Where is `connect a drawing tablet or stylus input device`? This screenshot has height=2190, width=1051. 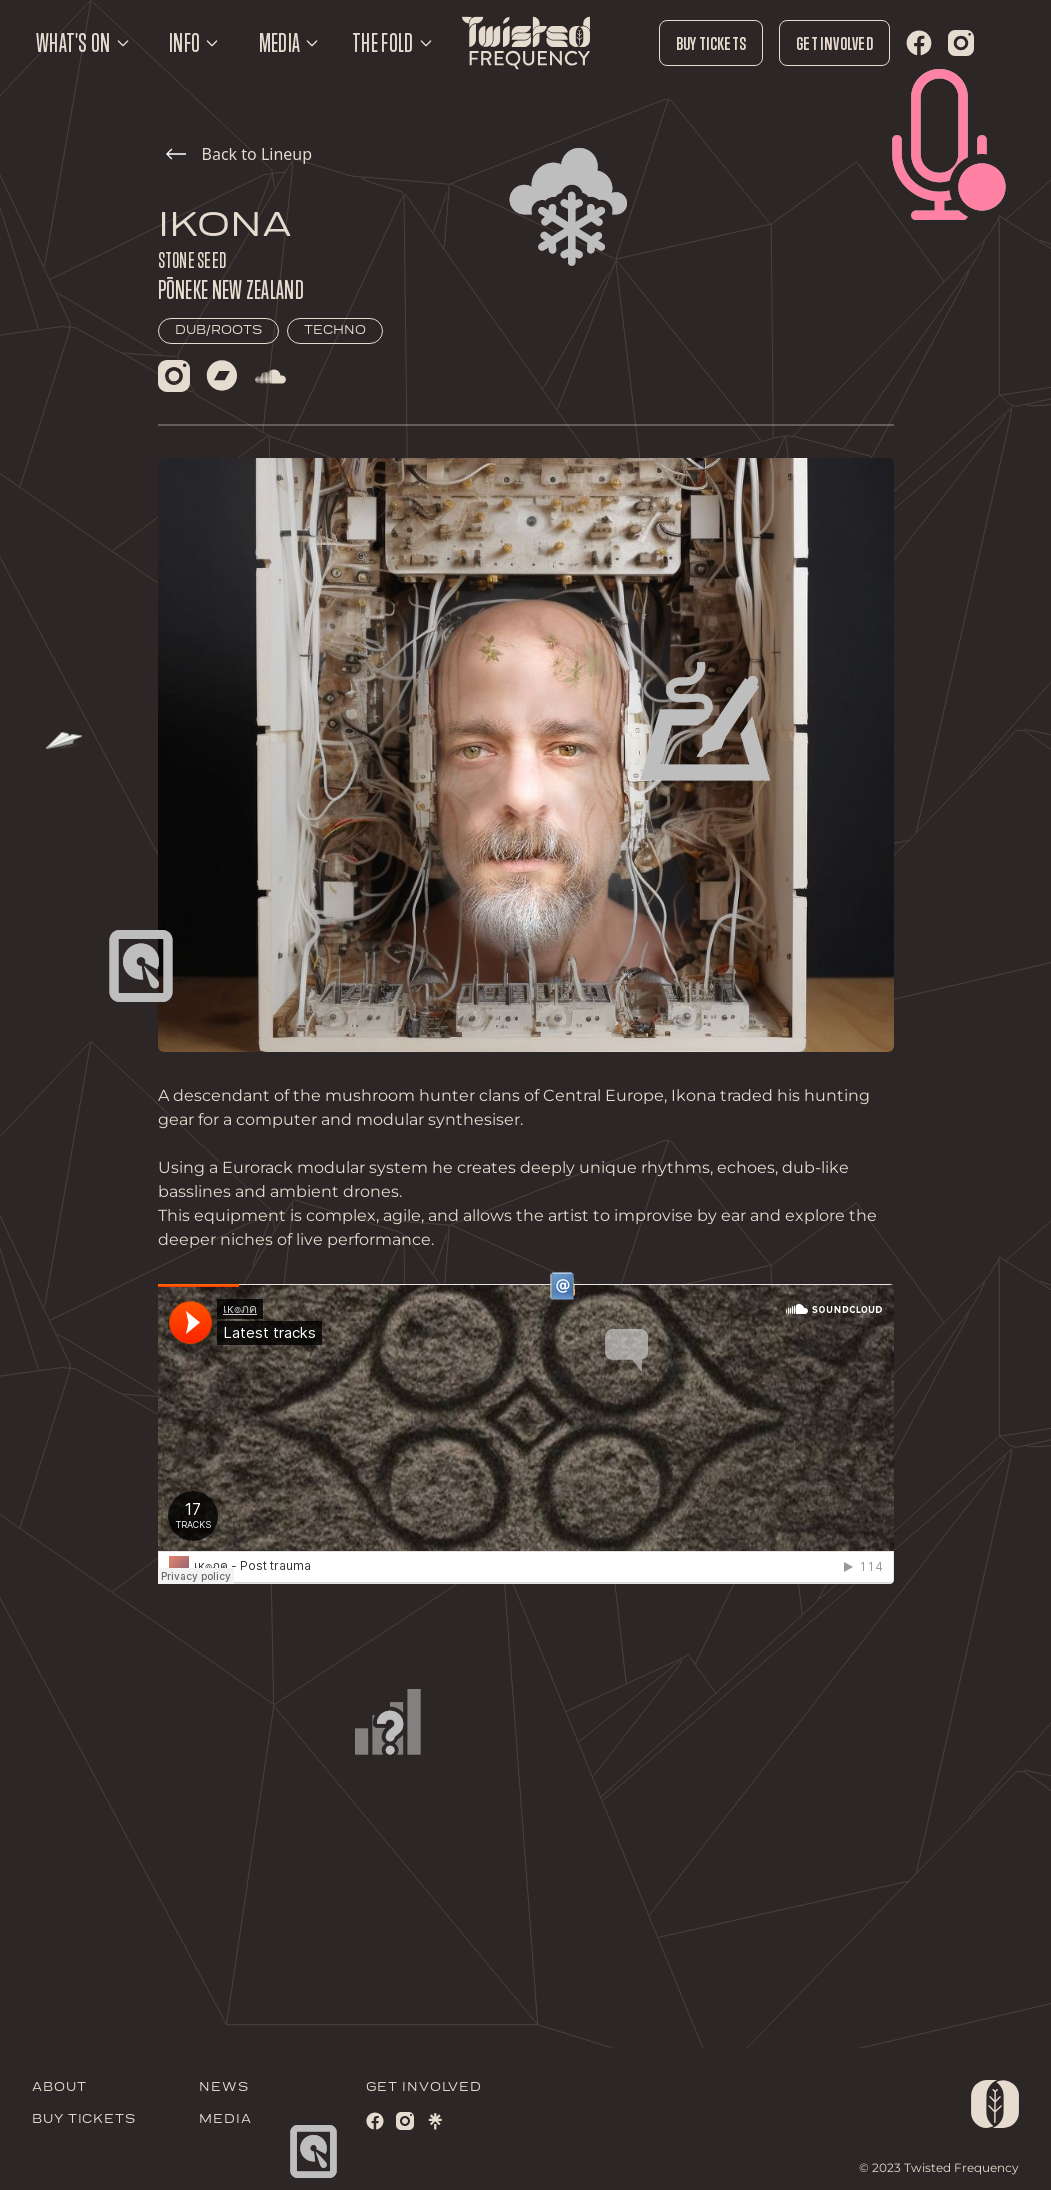
connect a drawing tablet or stylus input device is located at coordinates (705, 725).